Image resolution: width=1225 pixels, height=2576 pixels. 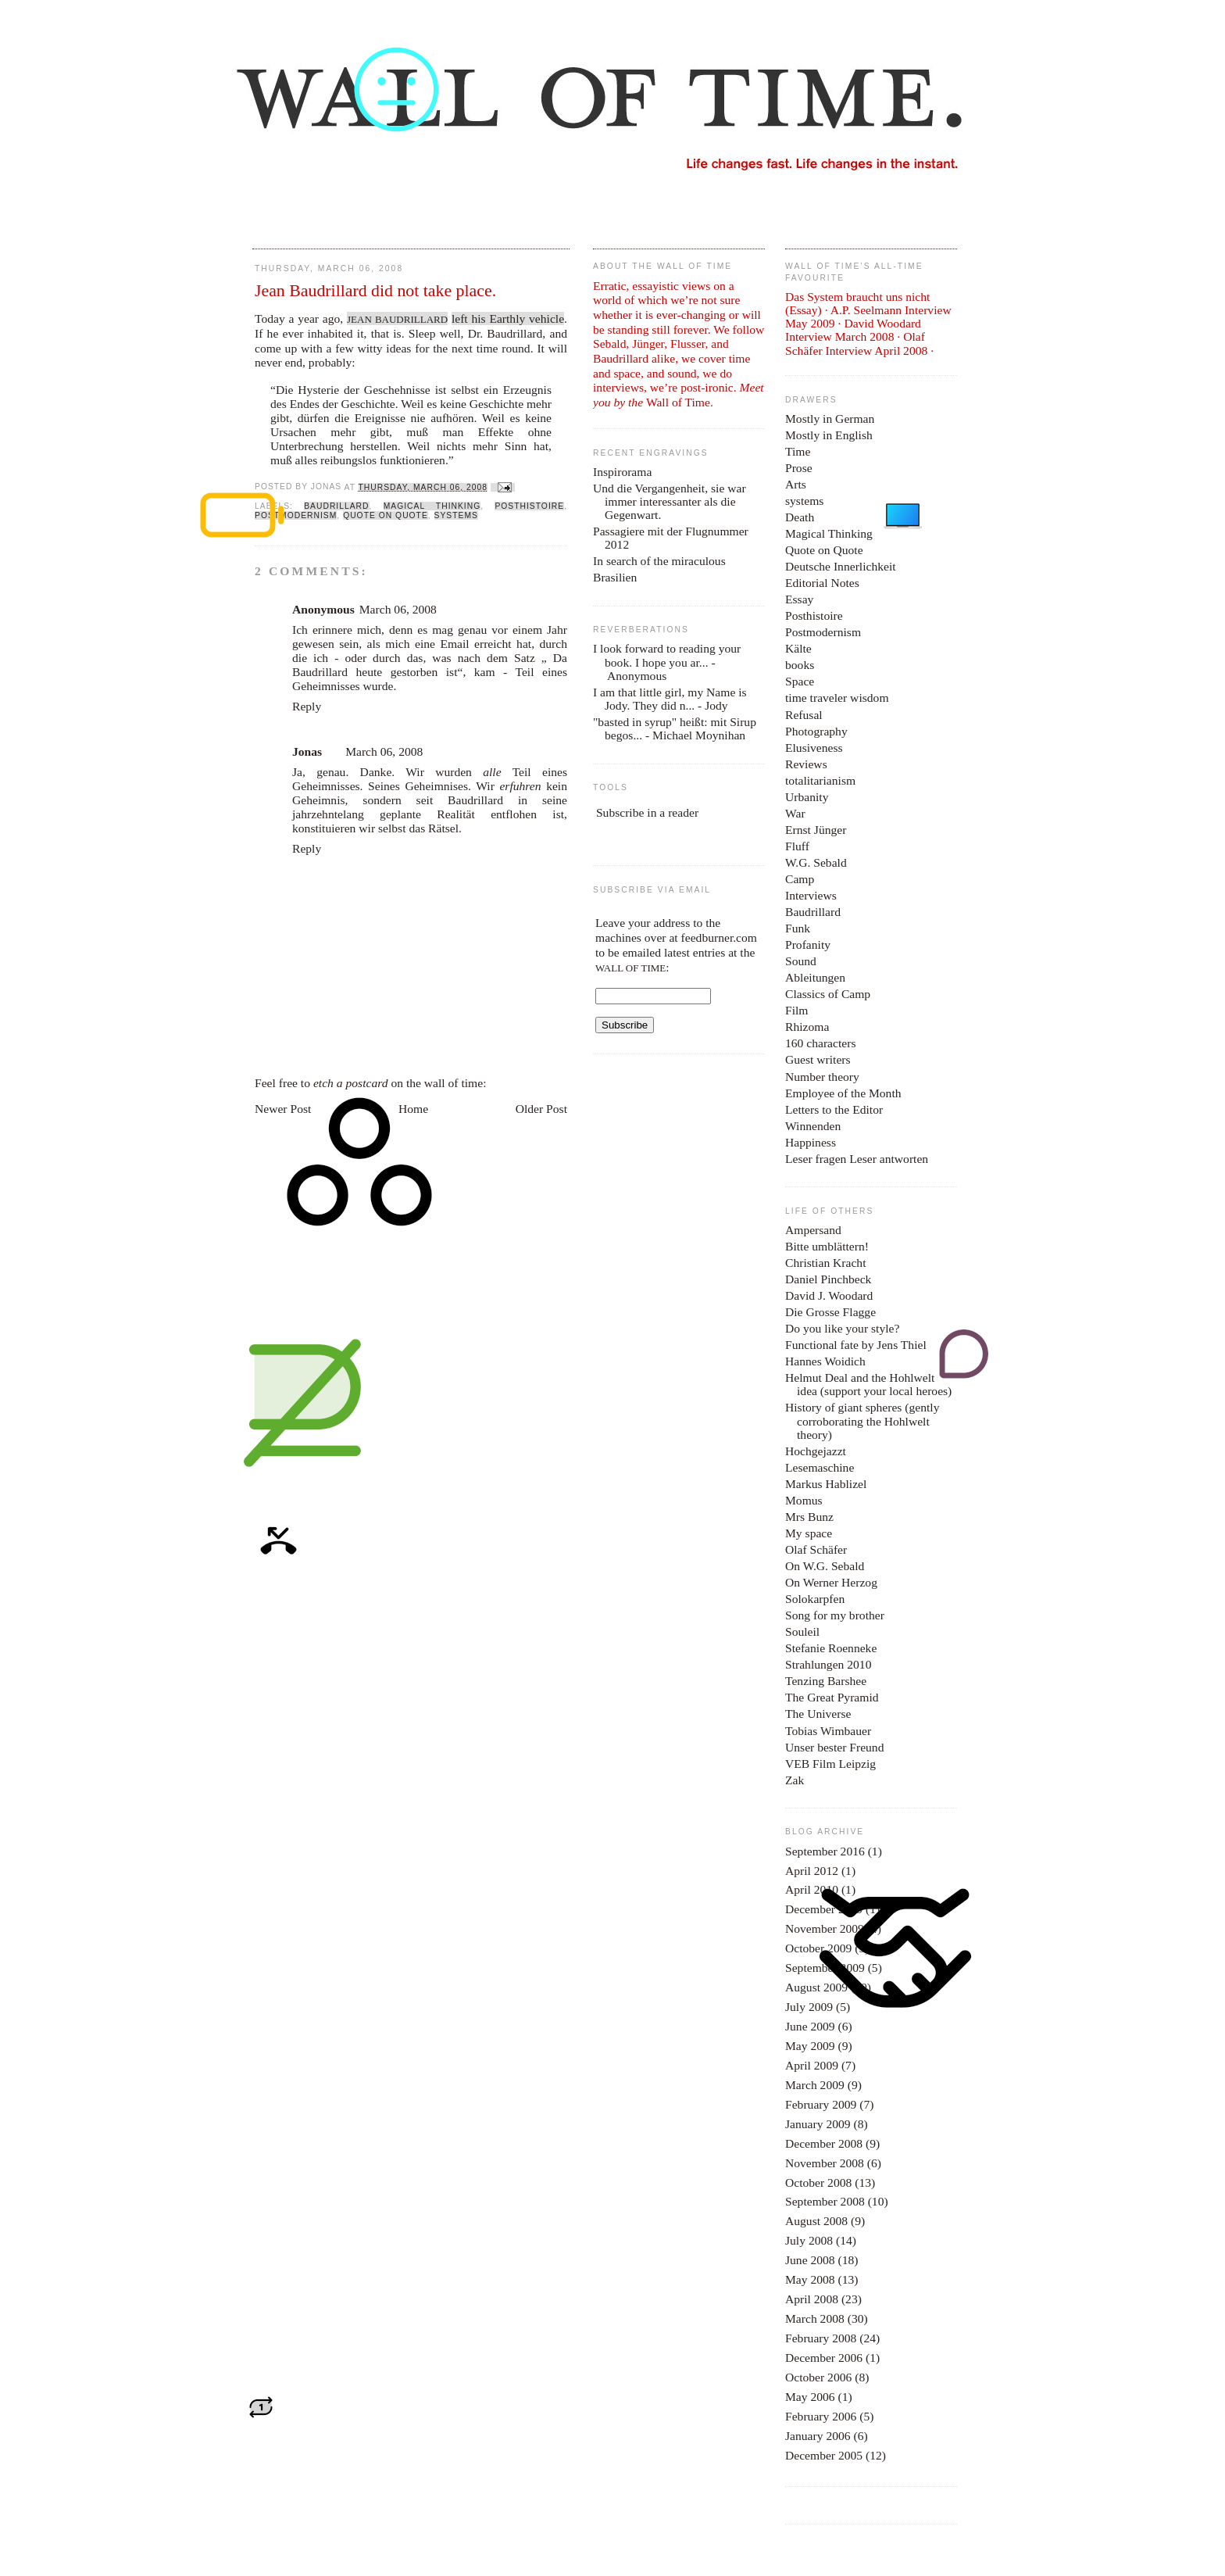 What do you see at coordinates (261, 2407) in the screenshot?
I see `repeat the current track once` at bounding box center [261, 2407].